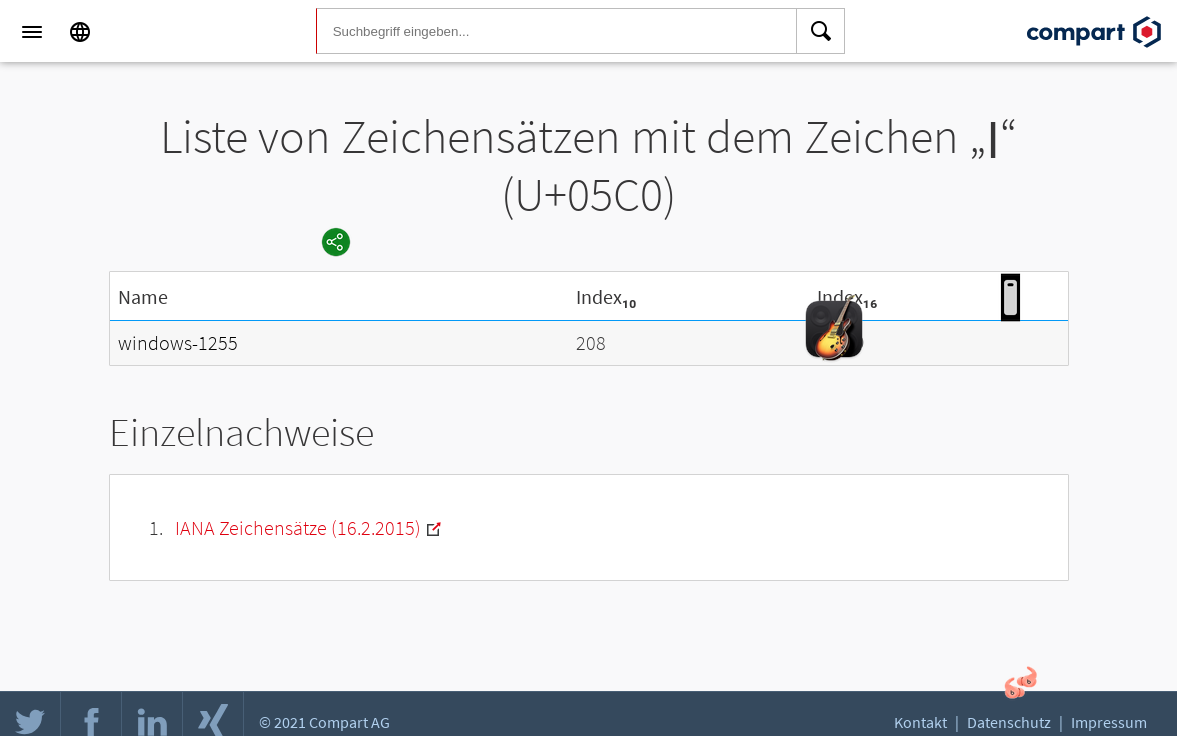 This screenshot has width=1177, height=736. I want to click on open GarageBand music creation app, so click(834, 329).